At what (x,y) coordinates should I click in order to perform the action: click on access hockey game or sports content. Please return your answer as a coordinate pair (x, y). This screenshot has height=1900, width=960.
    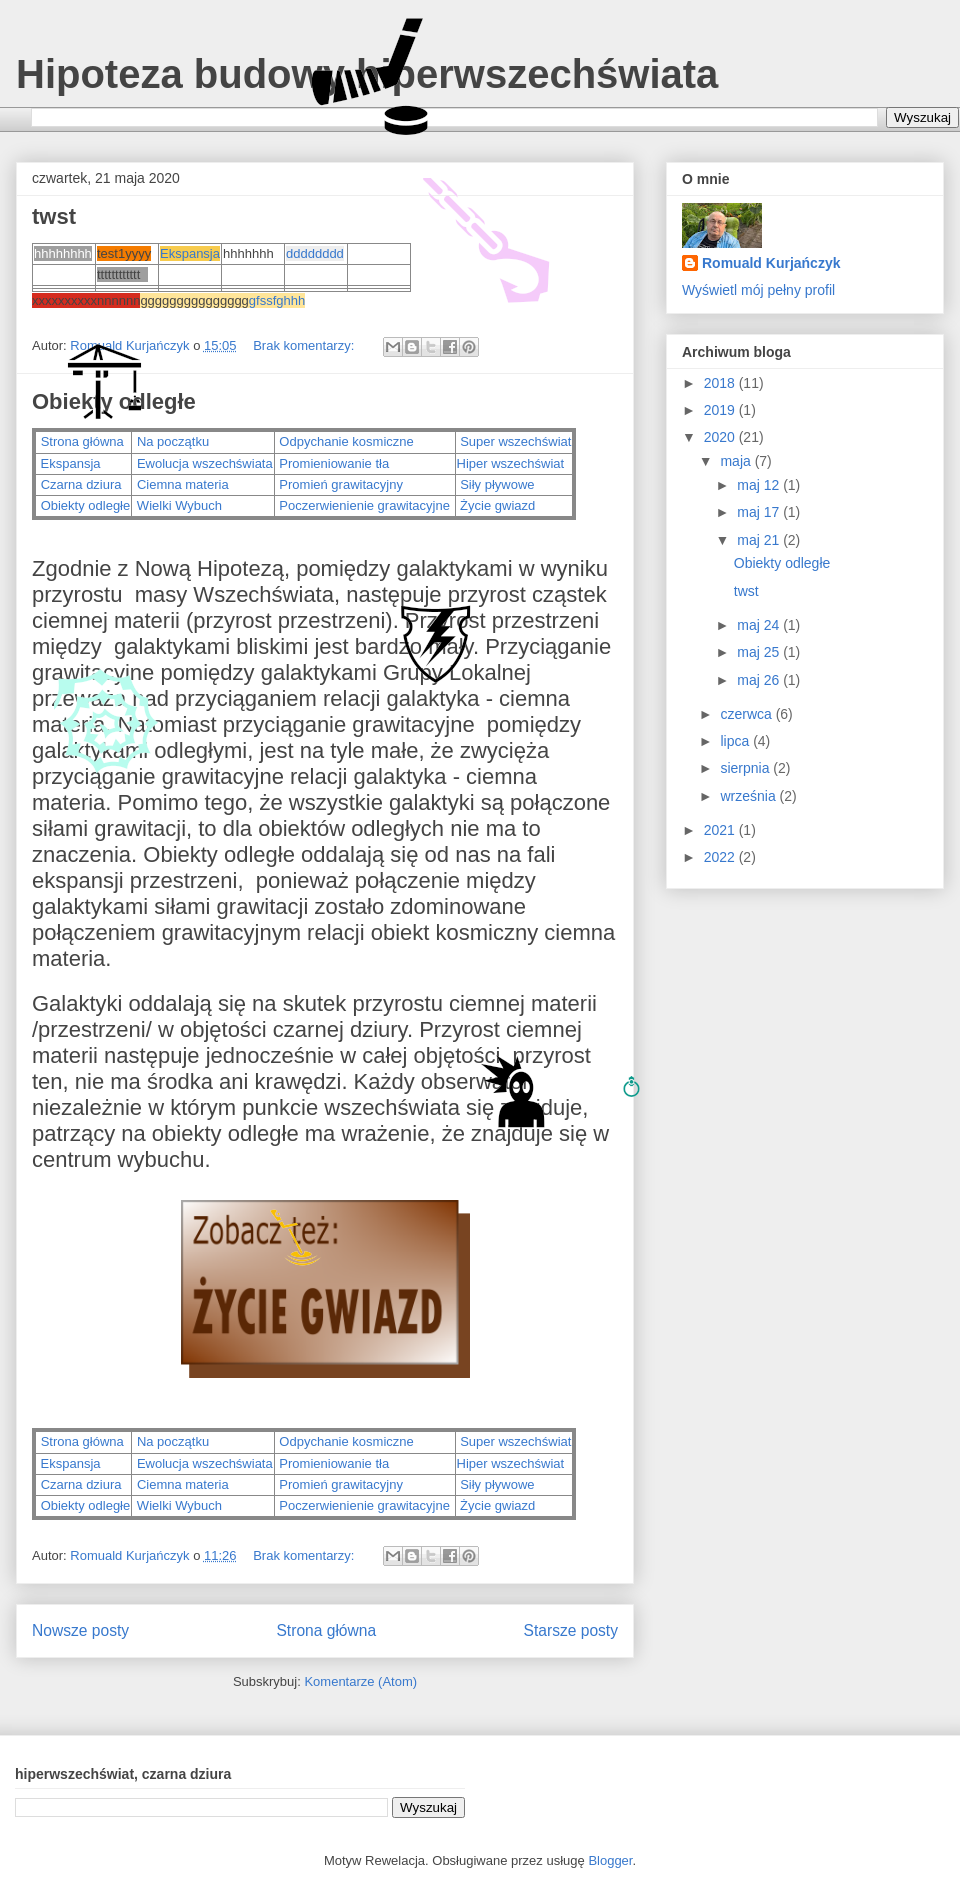
    Looking at the image, I should click on (370, 77).